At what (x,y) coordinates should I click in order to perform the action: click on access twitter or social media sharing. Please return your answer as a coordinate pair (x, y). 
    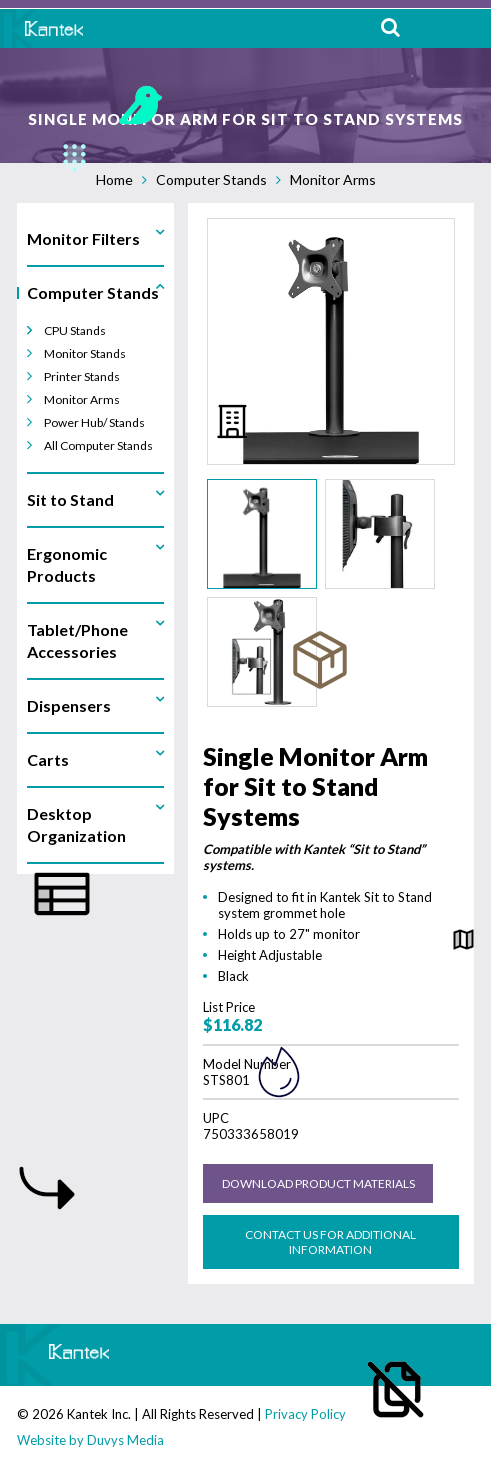
    Looking at the image, I should click on (141, 106).